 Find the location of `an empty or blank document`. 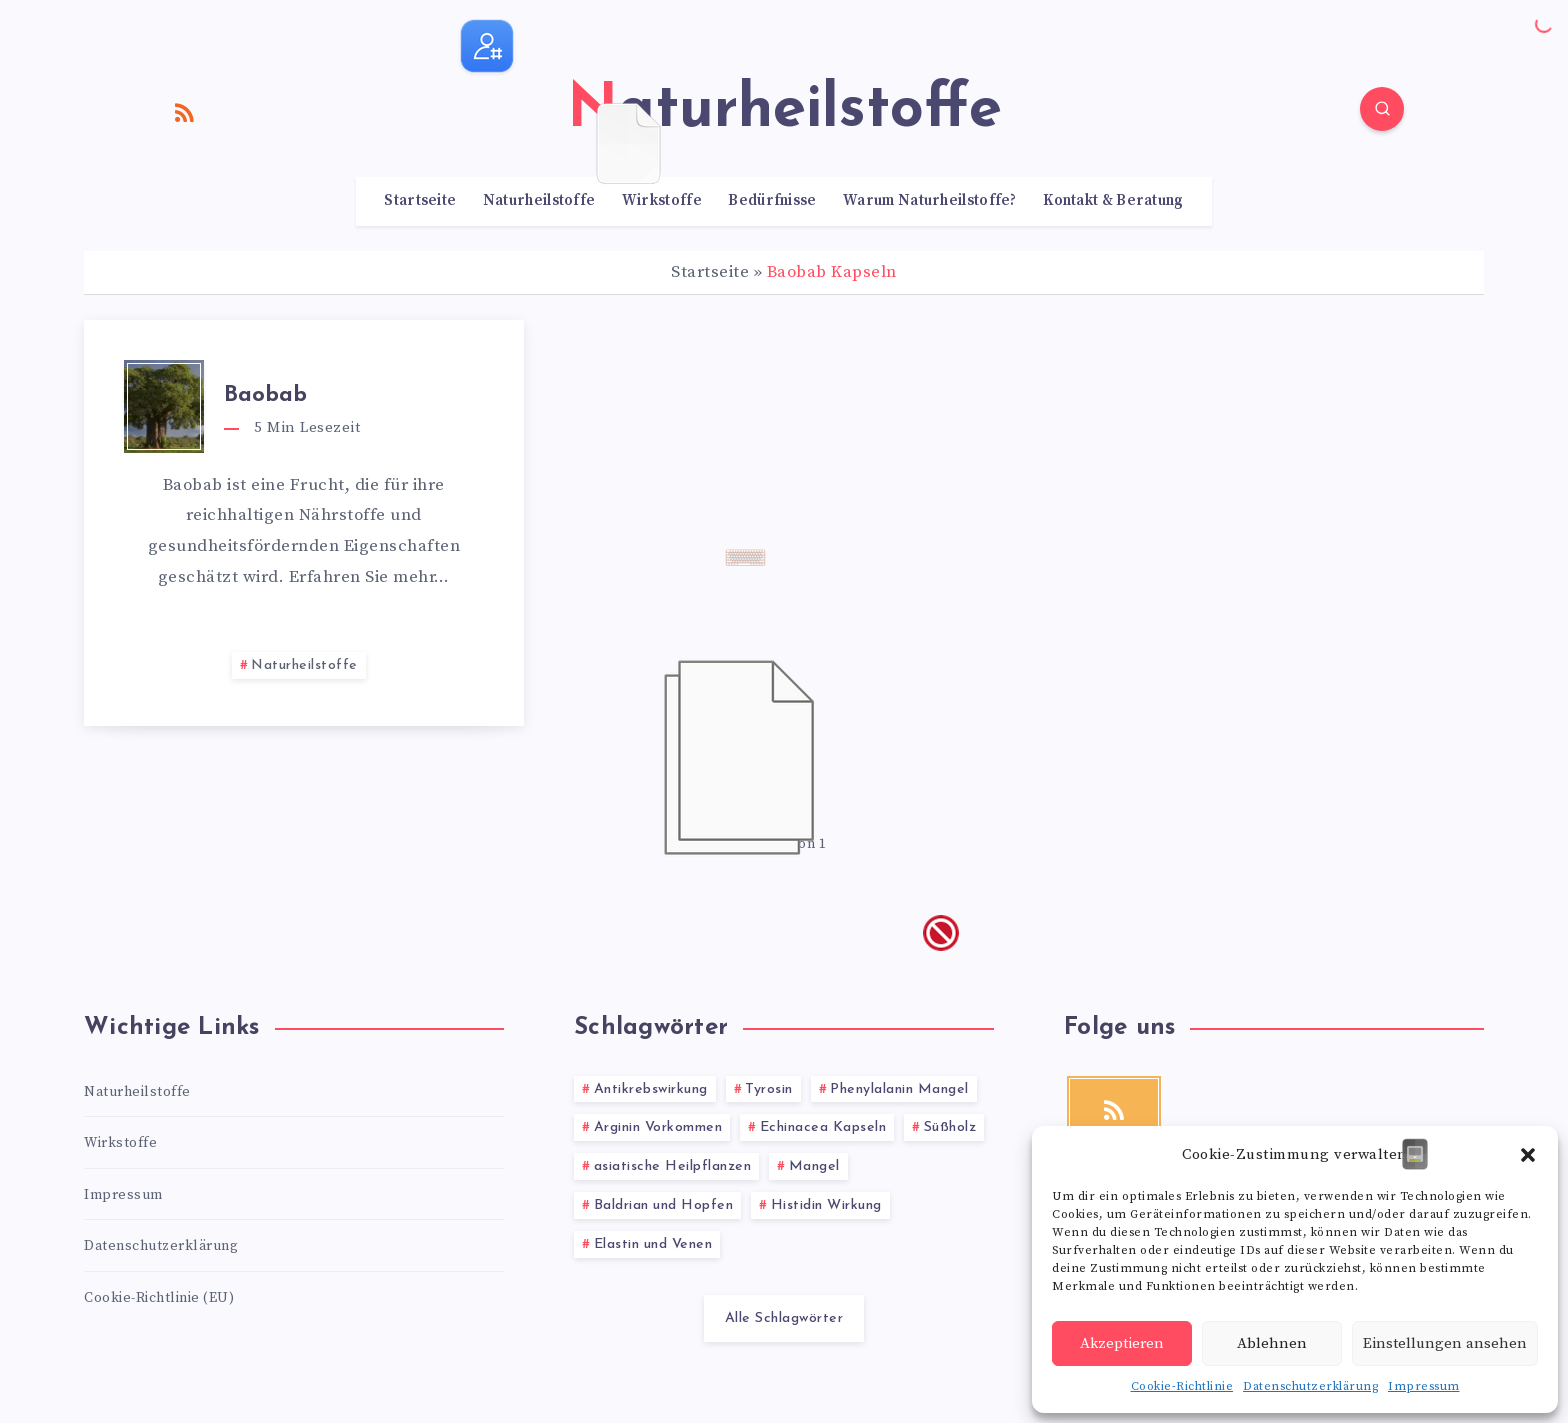

an empty or blank document is located at coordinates (628, 143).